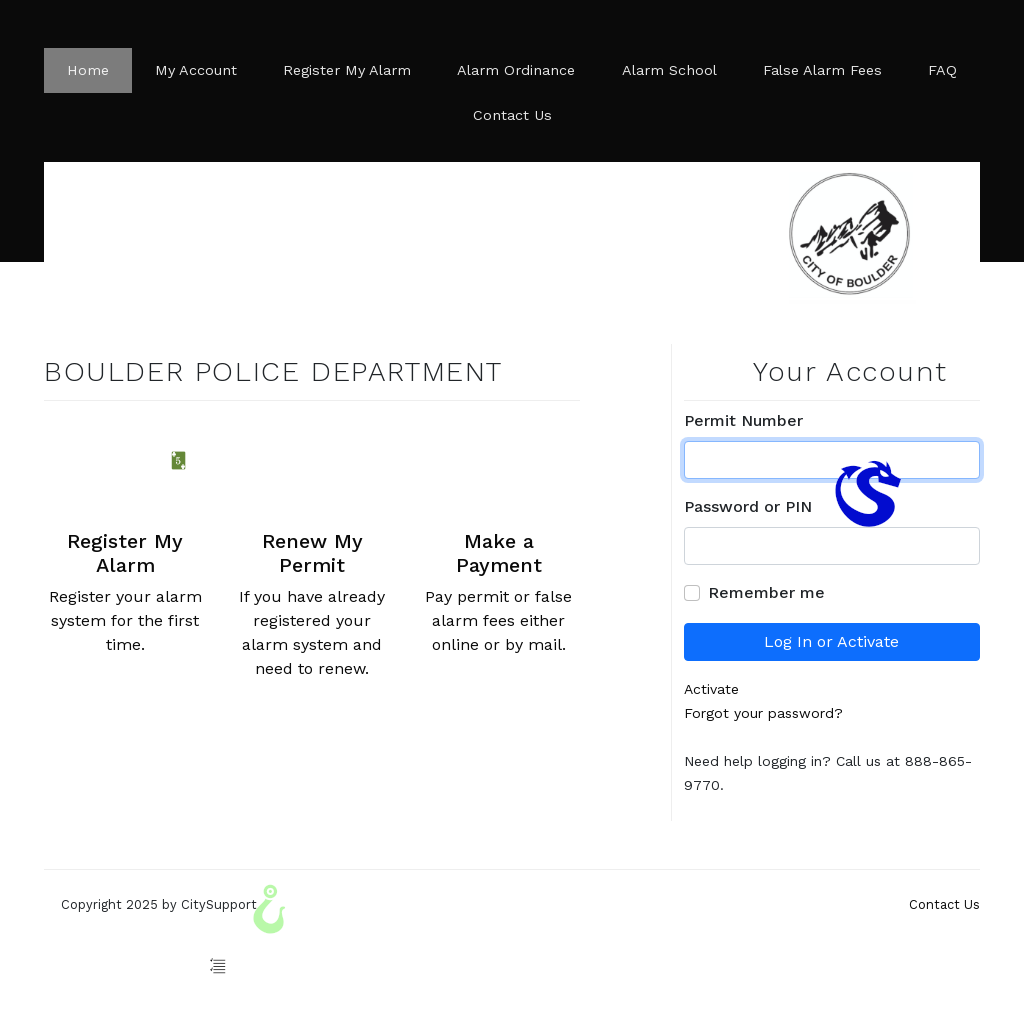 This screenshot has height=1010, width=1024. I want to click on fishing or hook-related game mechanic, so click(269, 909).